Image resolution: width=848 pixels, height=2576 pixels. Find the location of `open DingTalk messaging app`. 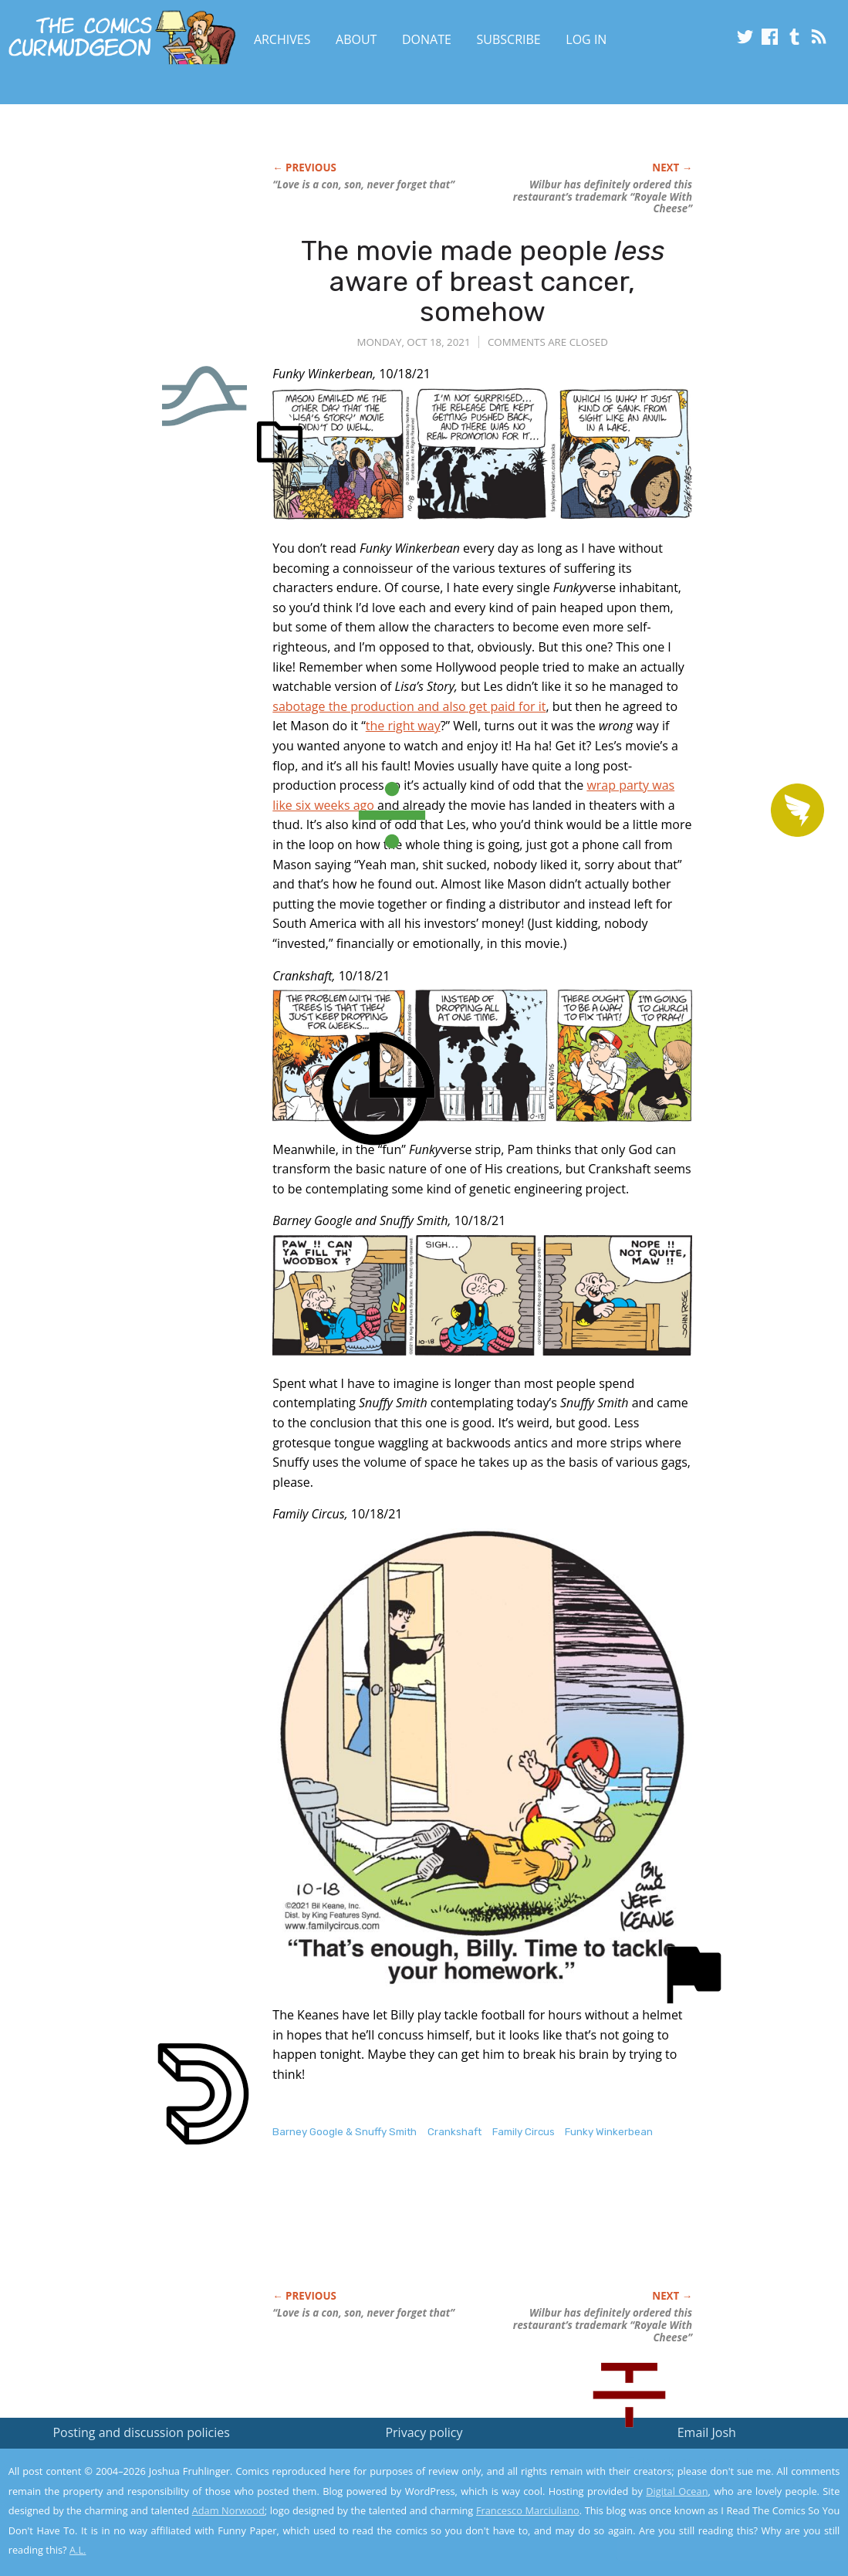

open DingTalk messaging app is located at coordinates (797, 810).